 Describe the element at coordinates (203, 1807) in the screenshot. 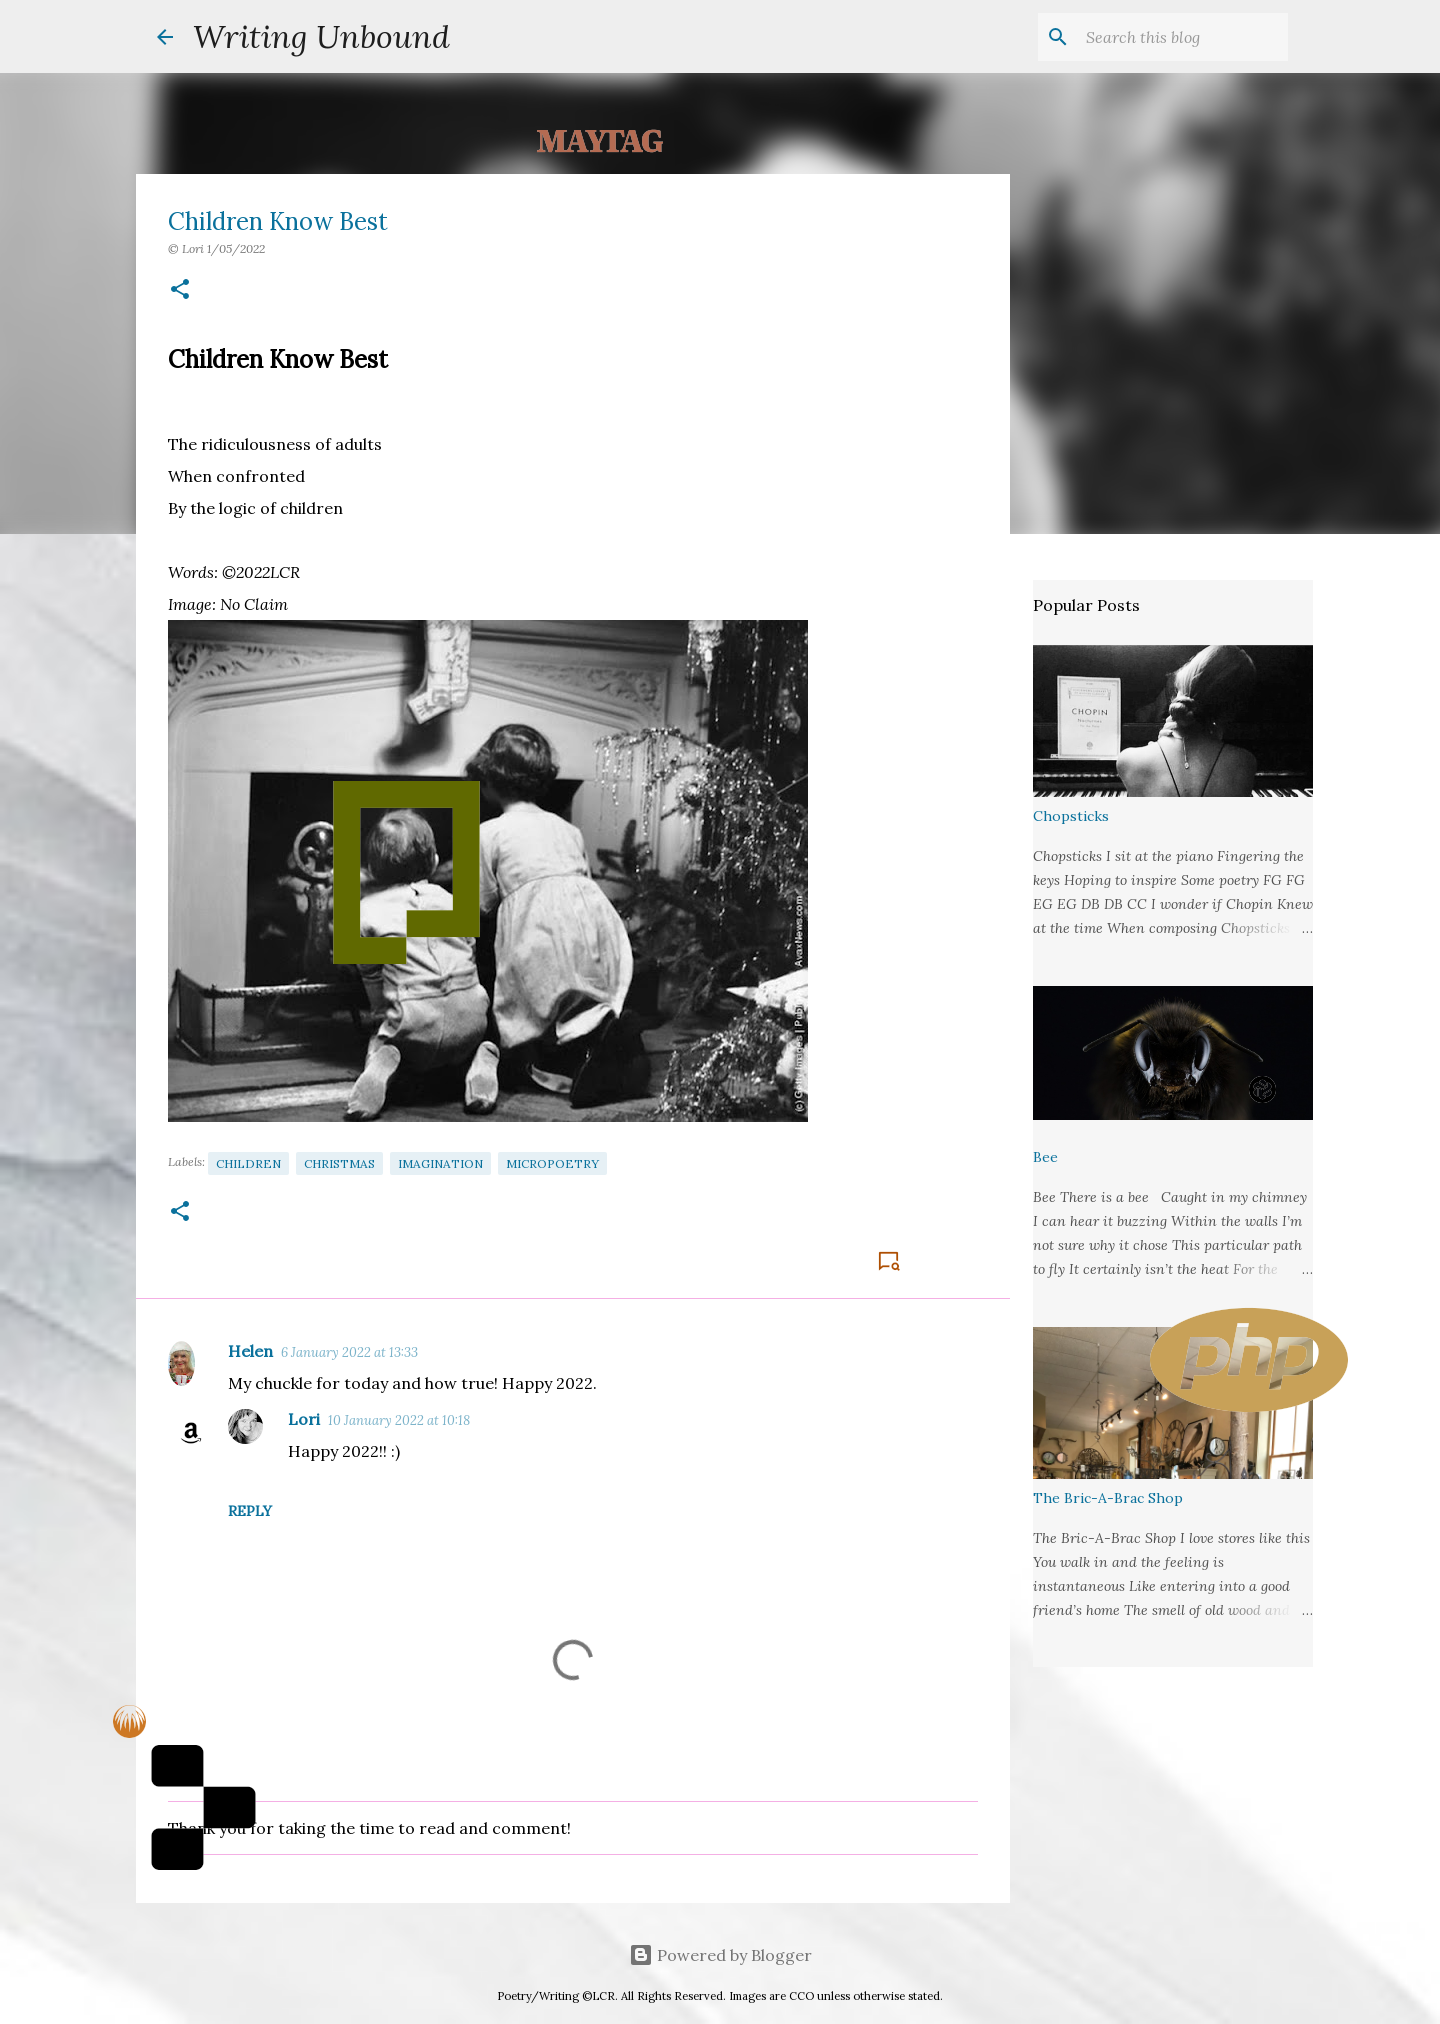

I see `open replit` at that location.